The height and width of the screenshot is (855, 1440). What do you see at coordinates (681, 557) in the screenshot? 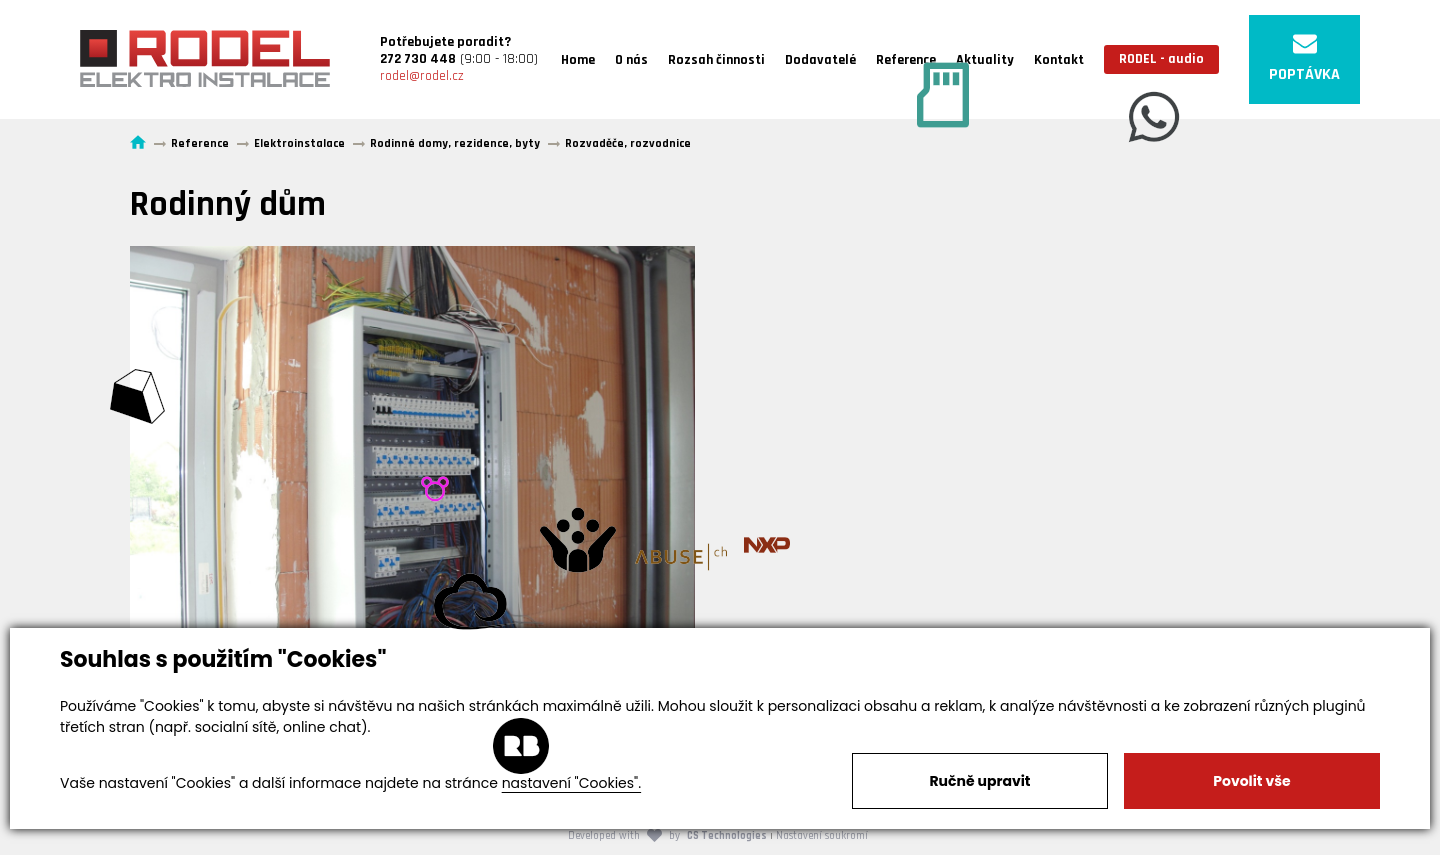
I see `visit abuse.ch website` at bounding box center [681, 557].